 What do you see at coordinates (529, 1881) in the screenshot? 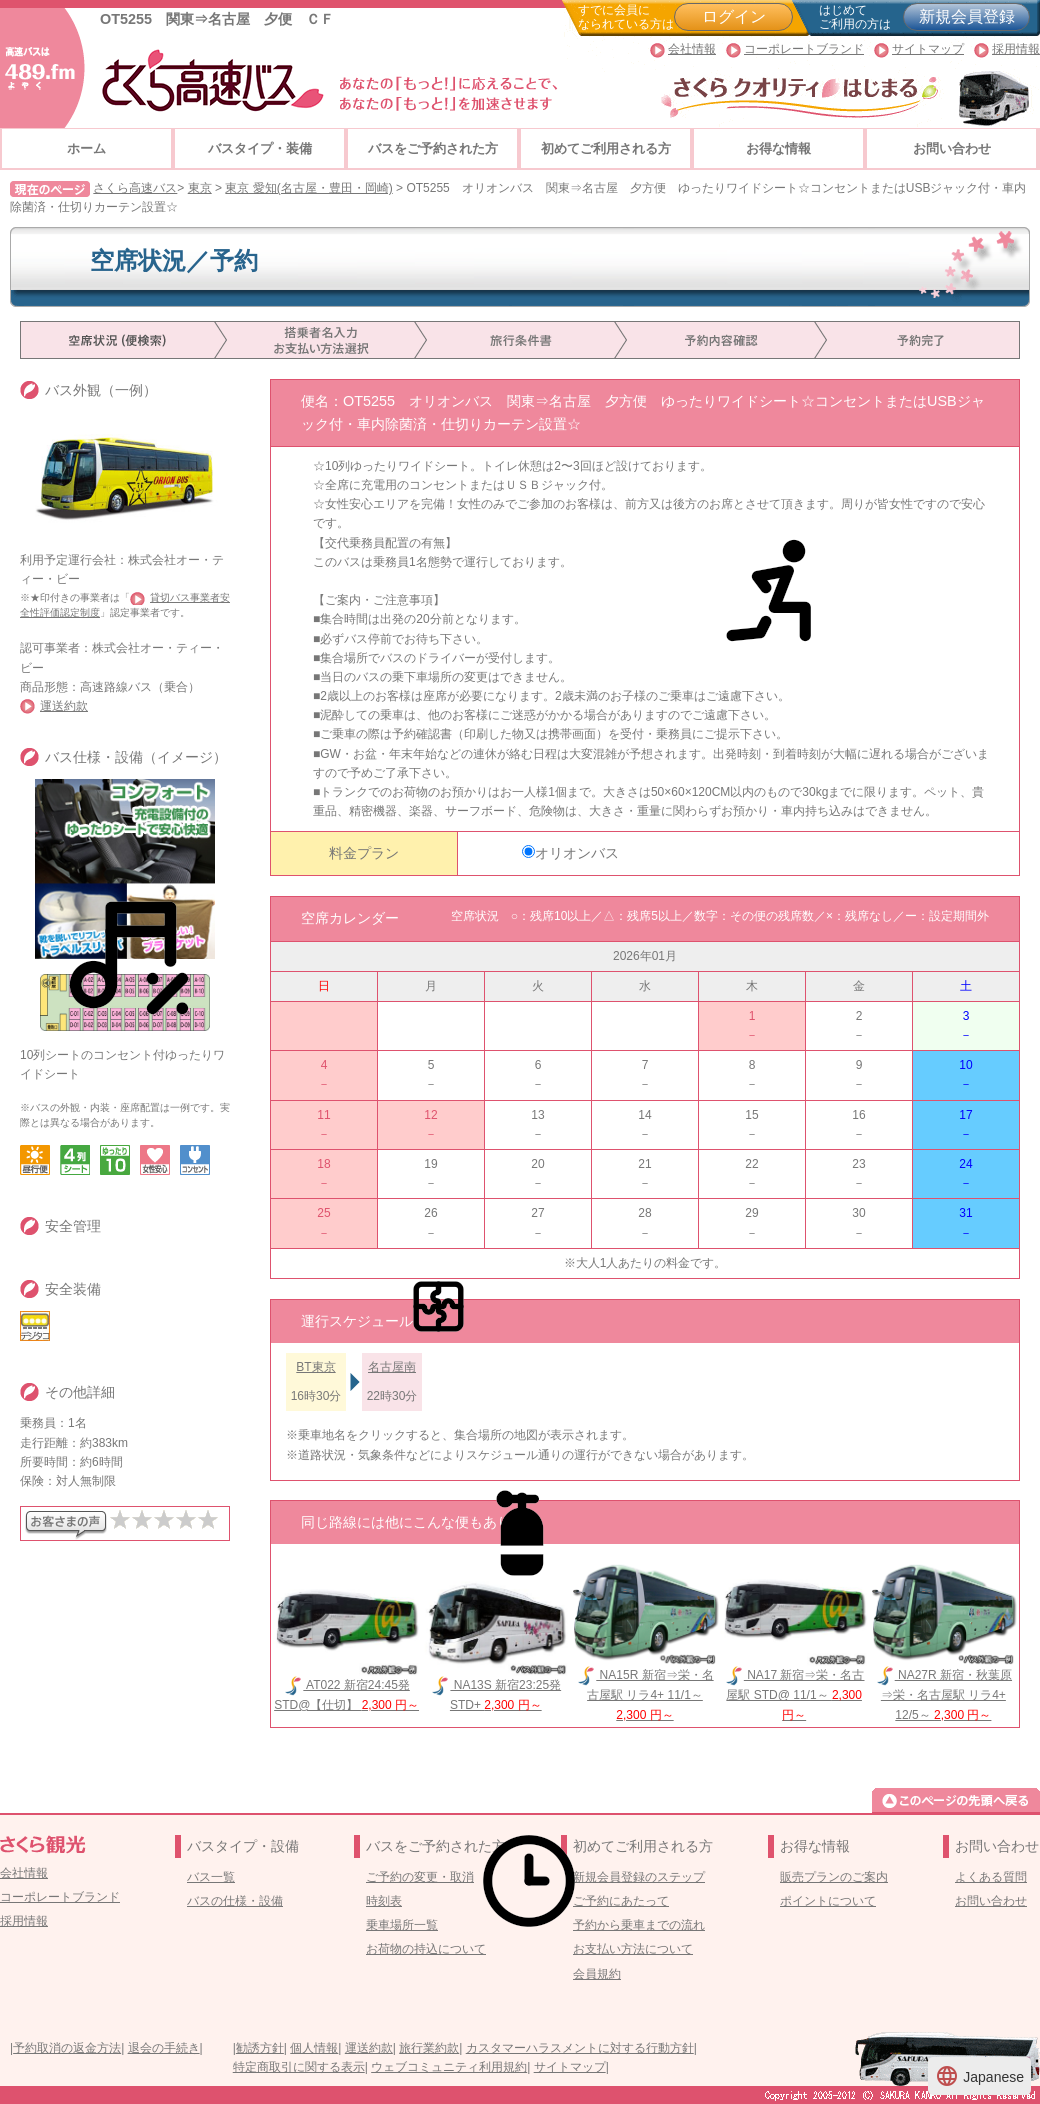
I see `view current time` at bounding box center [529, 1881].